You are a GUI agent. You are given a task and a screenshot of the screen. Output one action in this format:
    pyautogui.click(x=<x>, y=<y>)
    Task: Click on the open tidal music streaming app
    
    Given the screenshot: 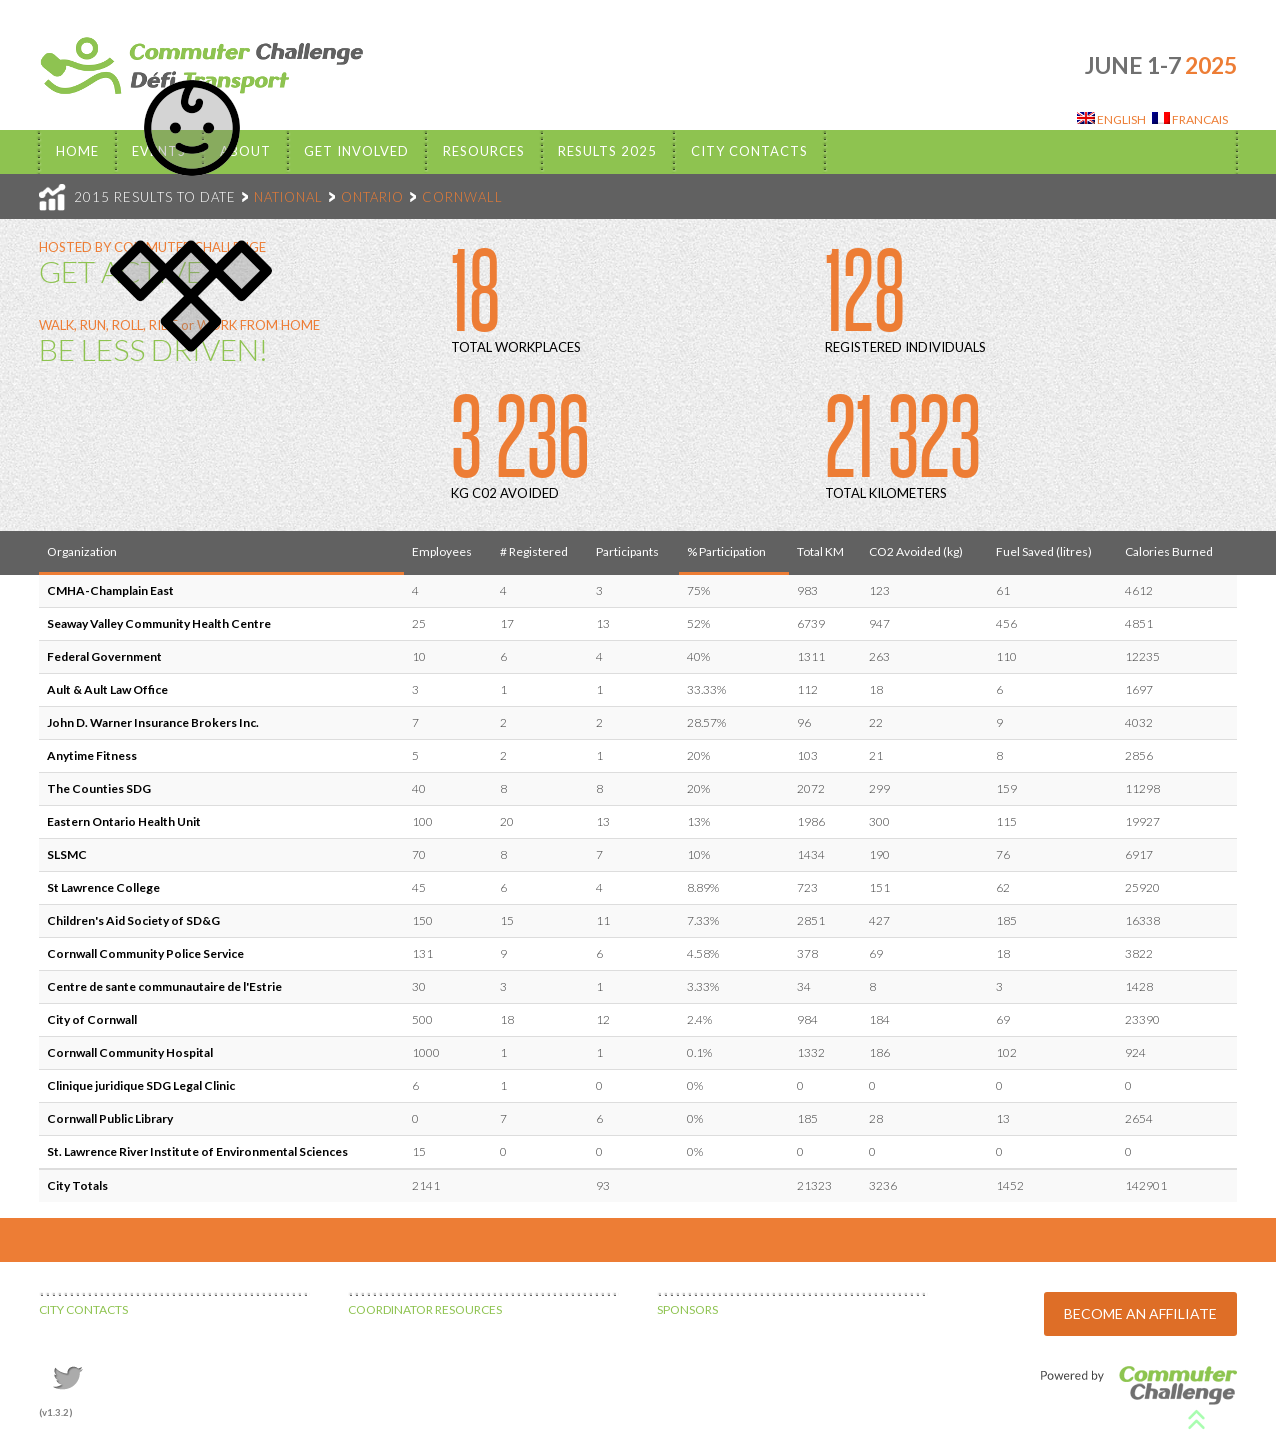 What is the action you would take?
    pyautogui.click(x=191, y=291)
    